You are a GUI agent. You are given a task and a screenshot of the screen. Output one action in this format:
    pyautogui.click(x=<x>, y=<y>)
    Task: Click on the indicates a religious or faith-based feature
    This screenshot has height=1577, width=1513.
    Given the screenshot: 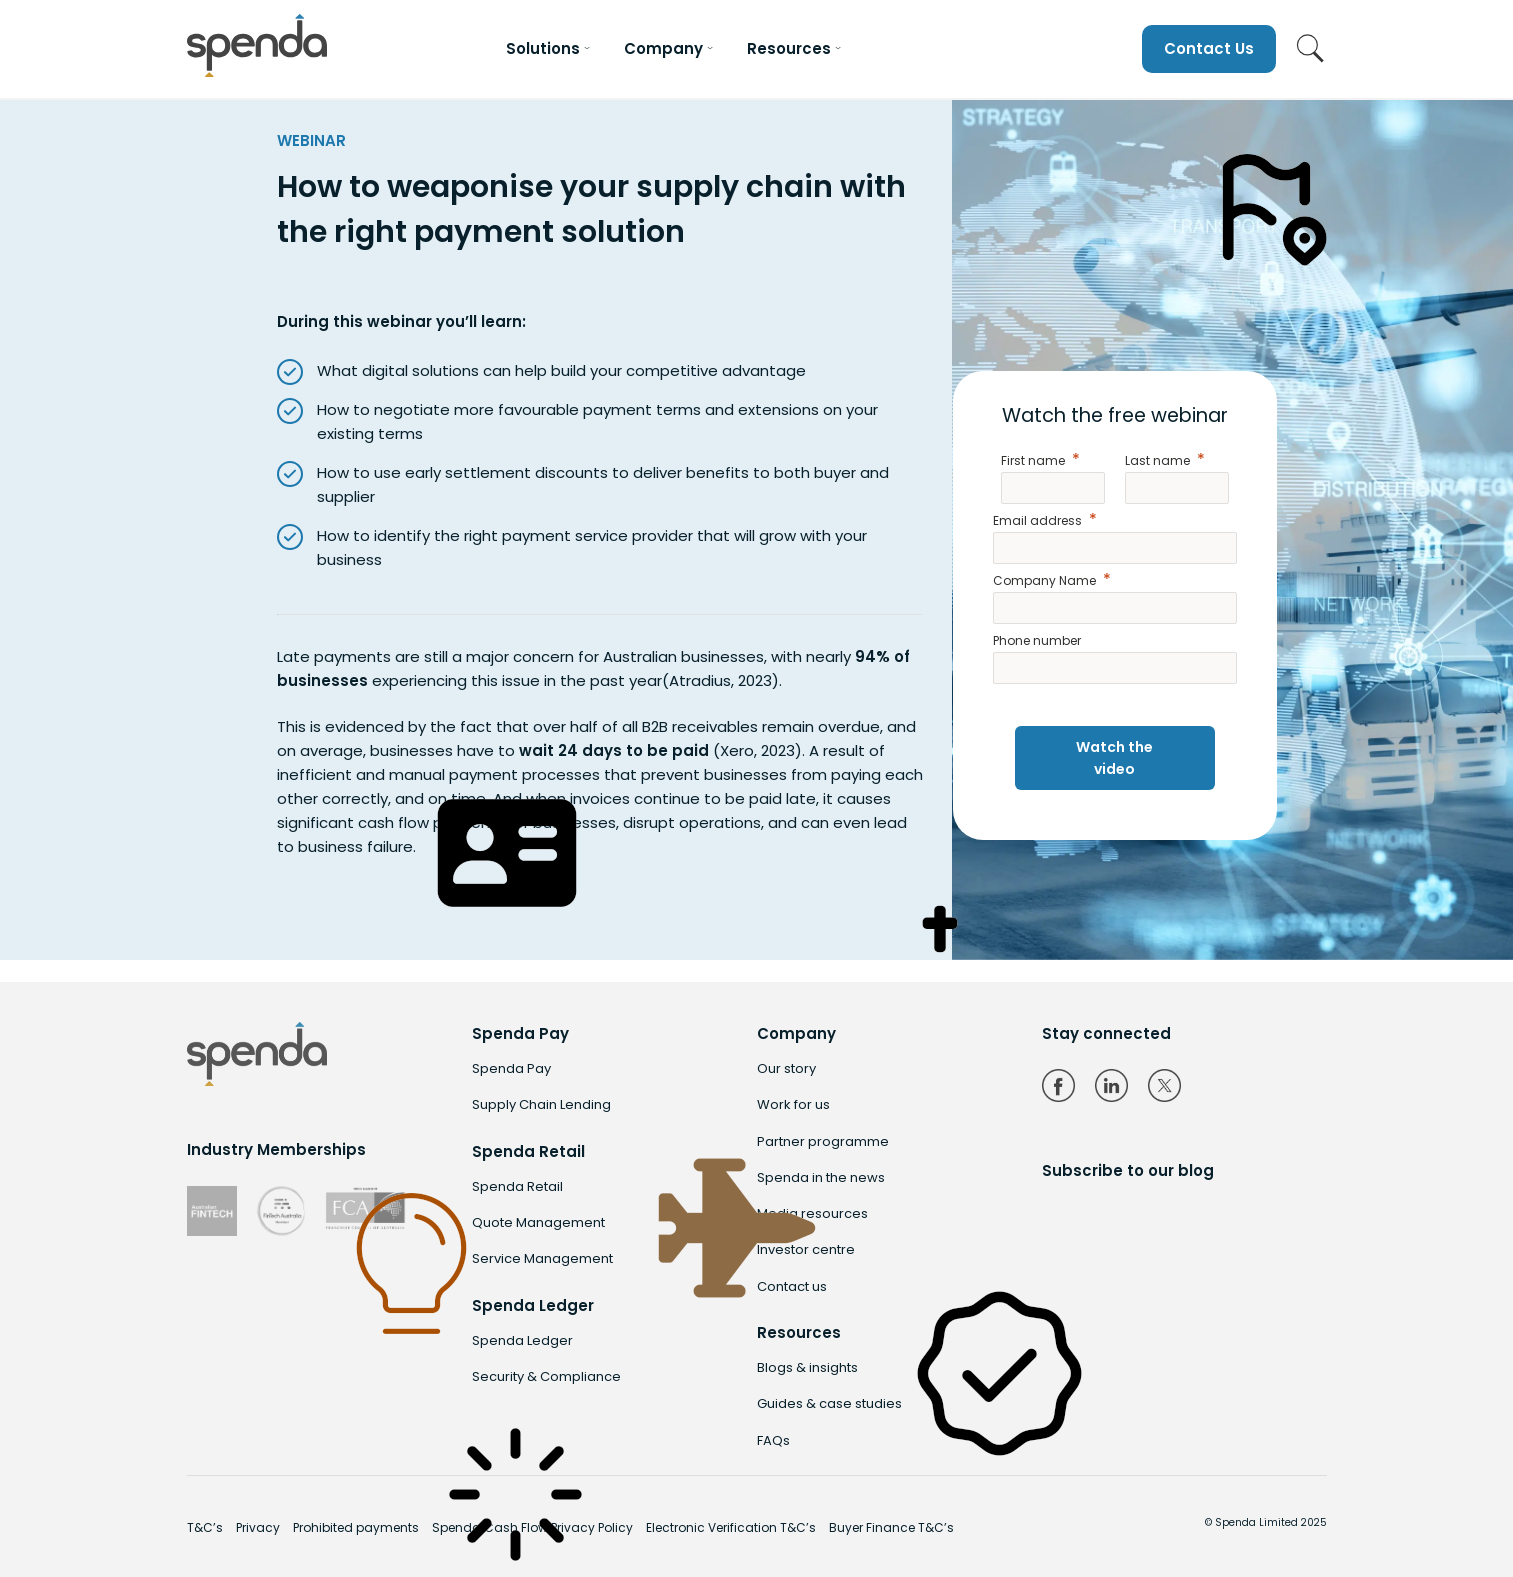 What is the action you would take?
    pyautogui.click(x=940, y=929)
    